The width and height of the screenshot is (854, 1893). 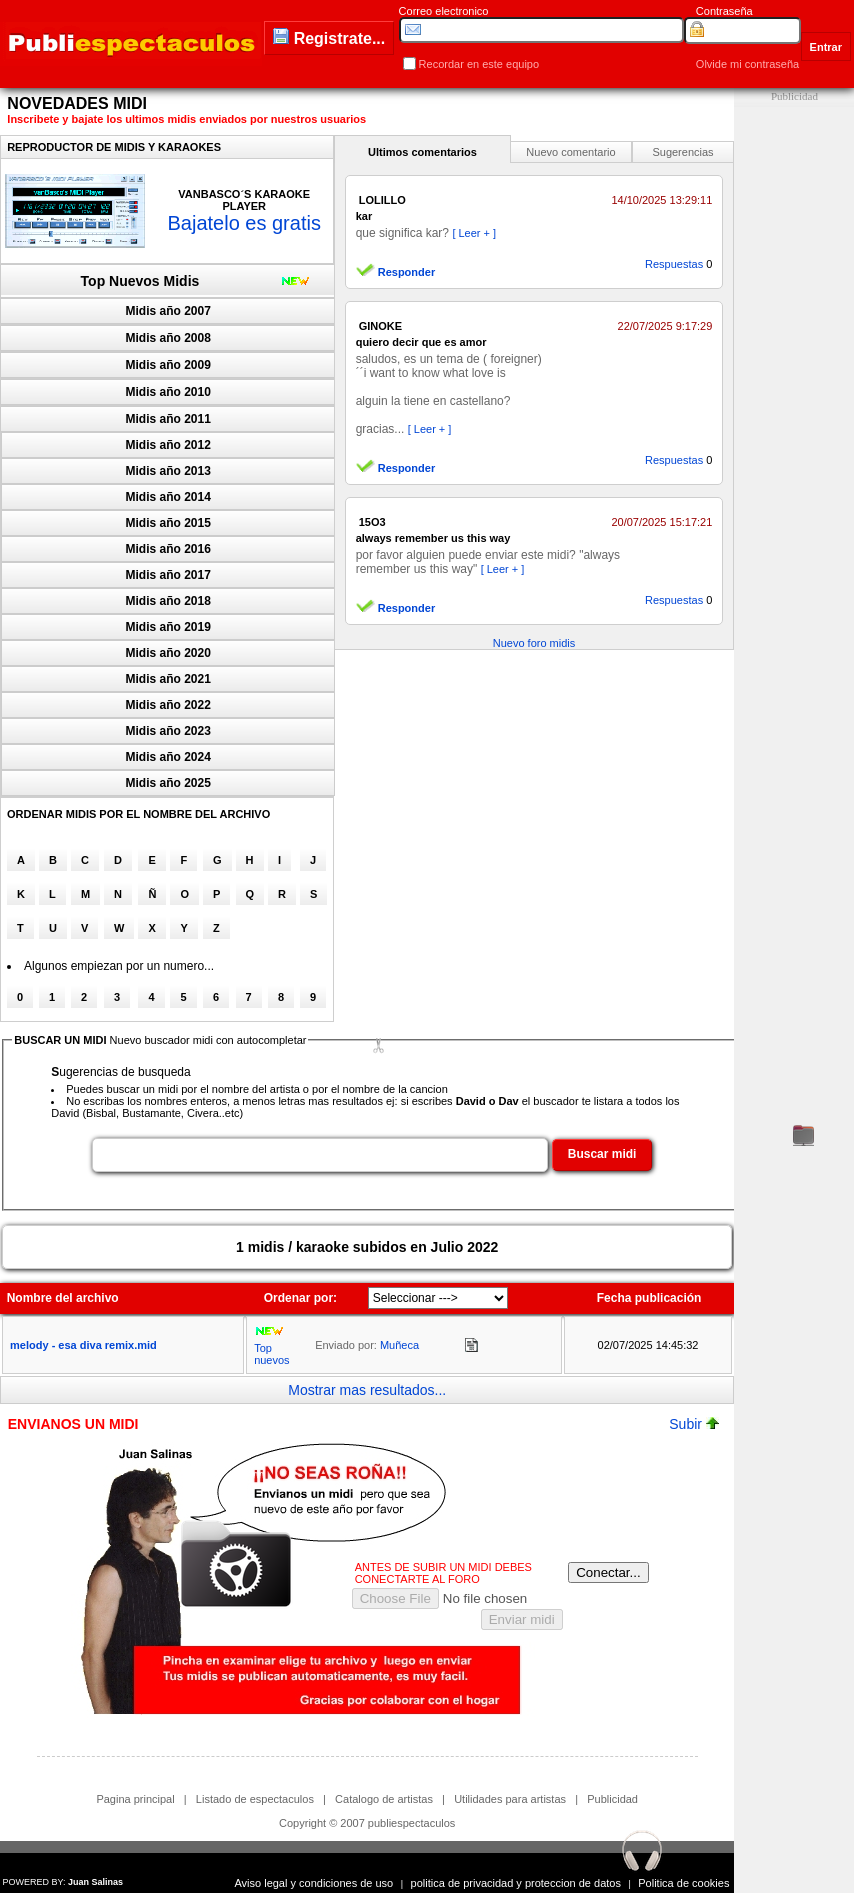 I want to click on open actix web framework project folder, so click(x=235, y=1566).